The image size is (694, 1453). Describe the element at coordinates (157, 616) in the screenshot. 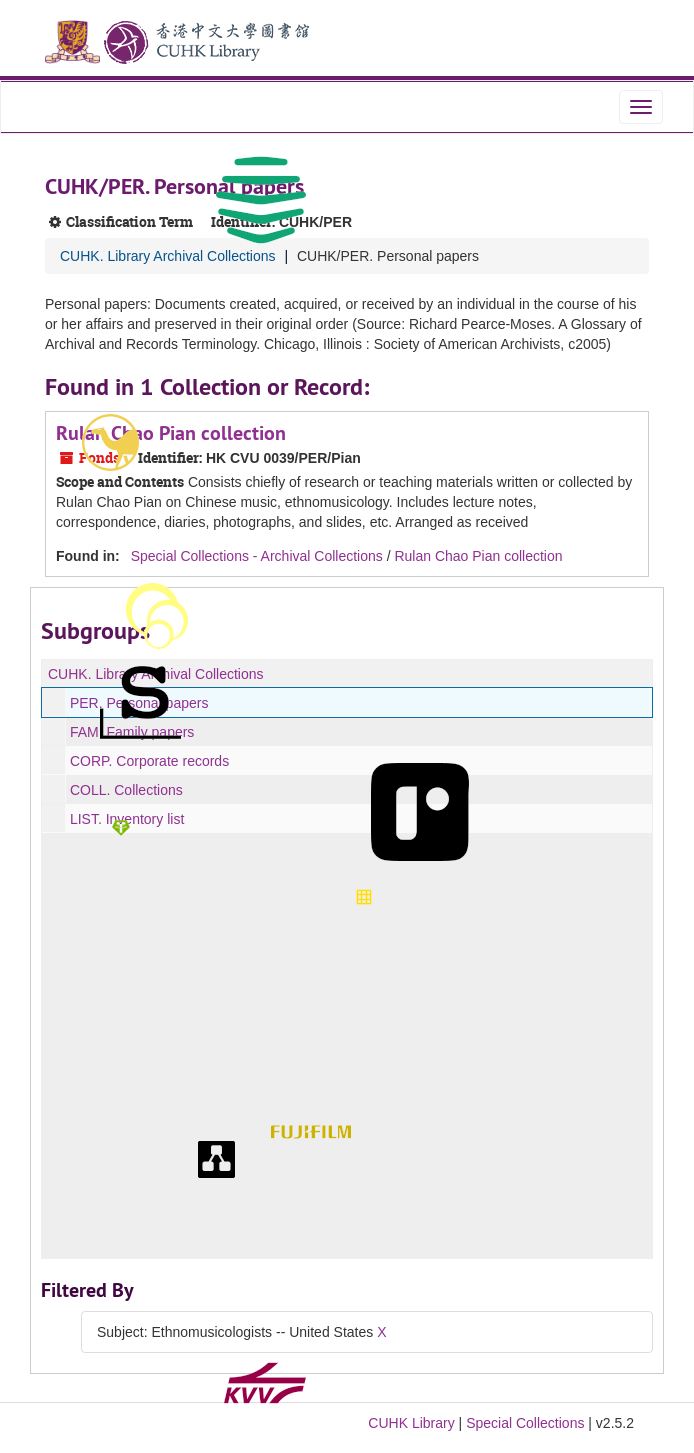

I see `OCLC company logo` at that location.